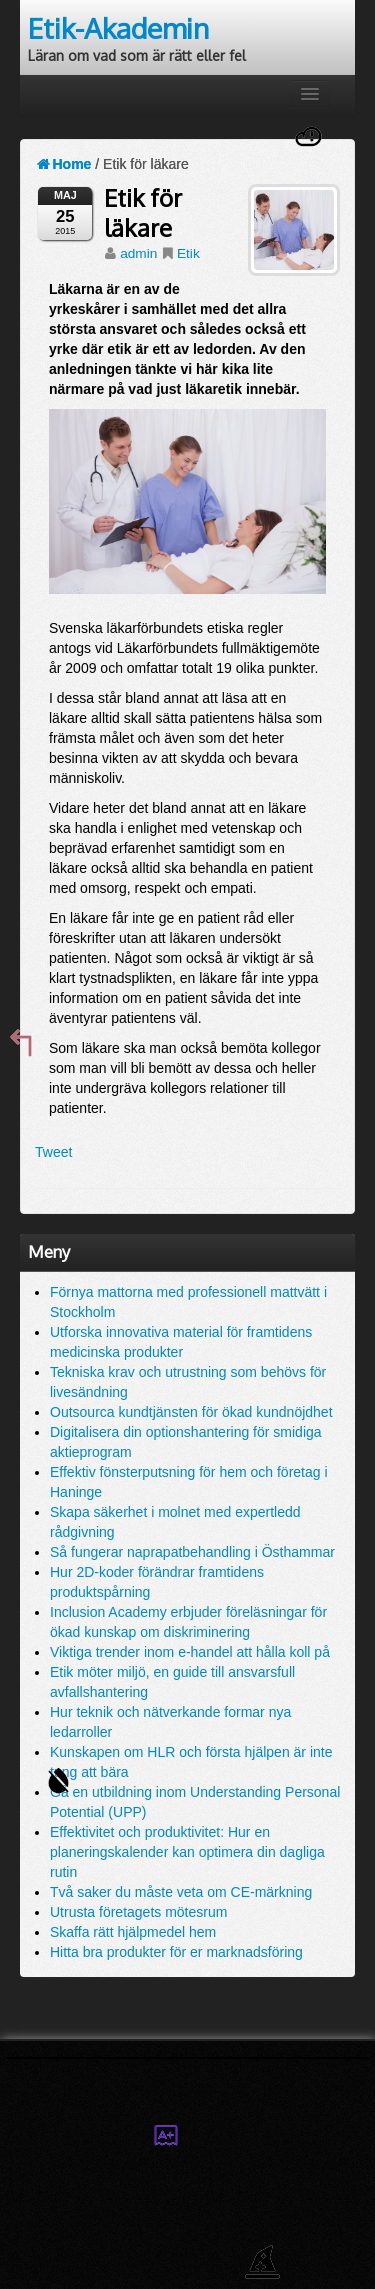 The height and width of the screenshot is (2289, 375). I want to click on disable water or liquid features, so click(58, 1781).